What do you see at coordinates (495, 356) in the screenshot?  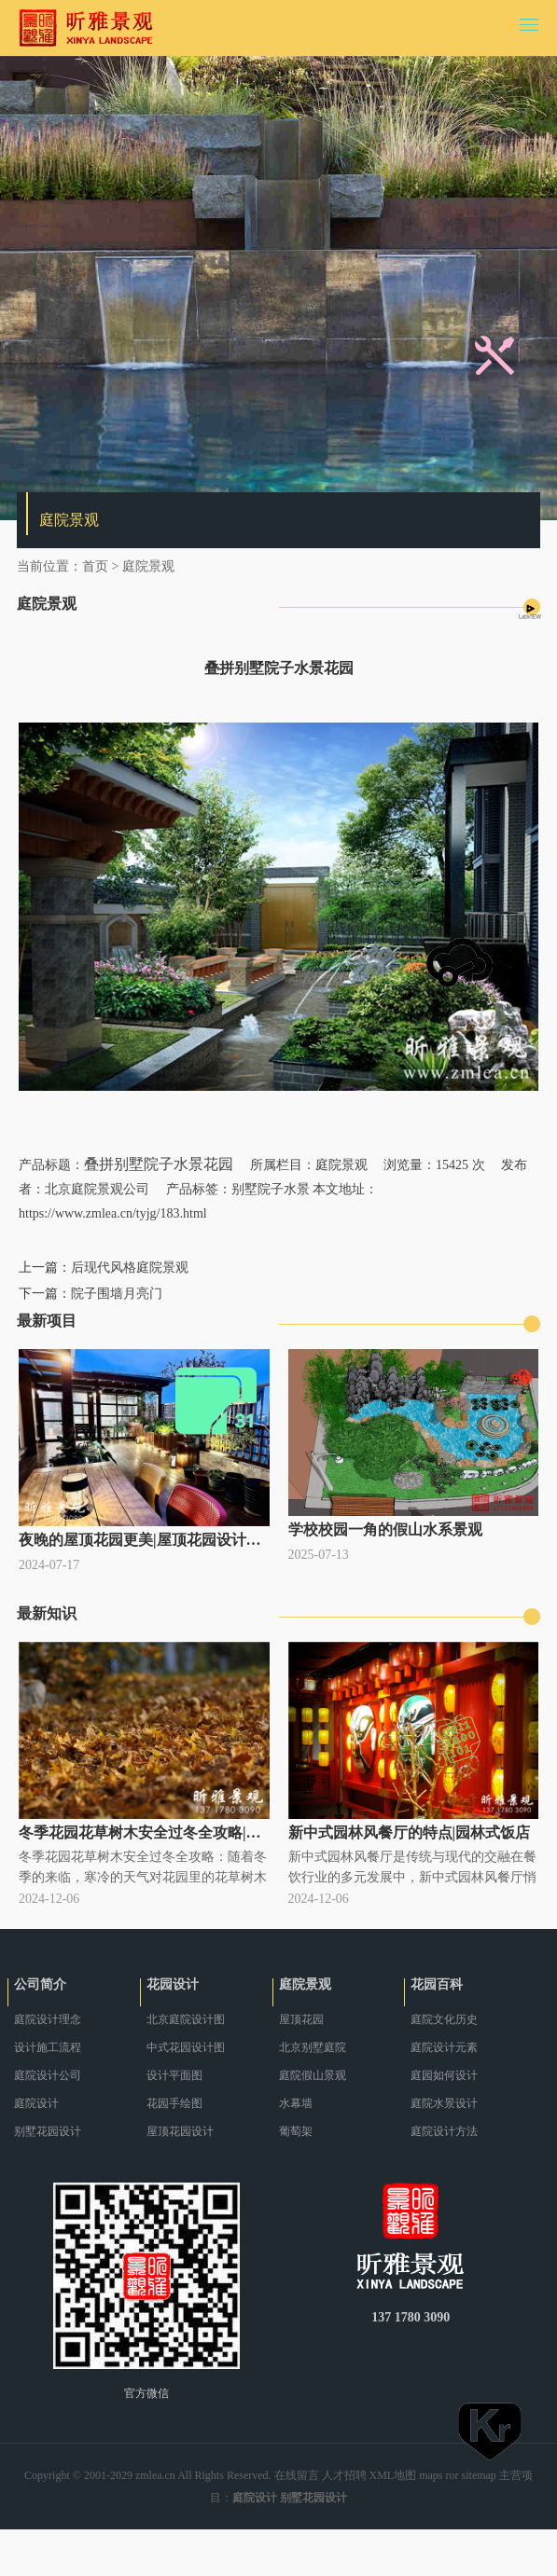 I see `access settings and configuration options` at bounding box center [495, 356].